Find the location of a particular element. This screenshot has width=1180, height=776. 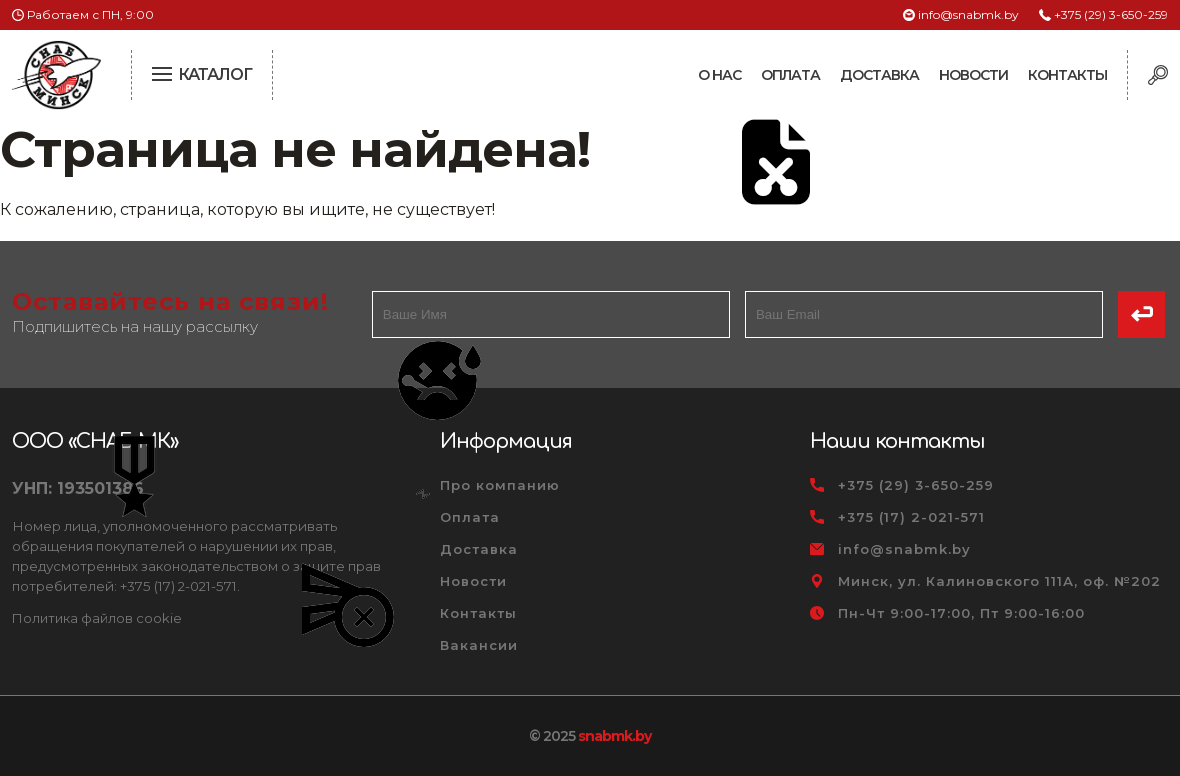

cancel a scheduled message is located at coordinates (346, 599).